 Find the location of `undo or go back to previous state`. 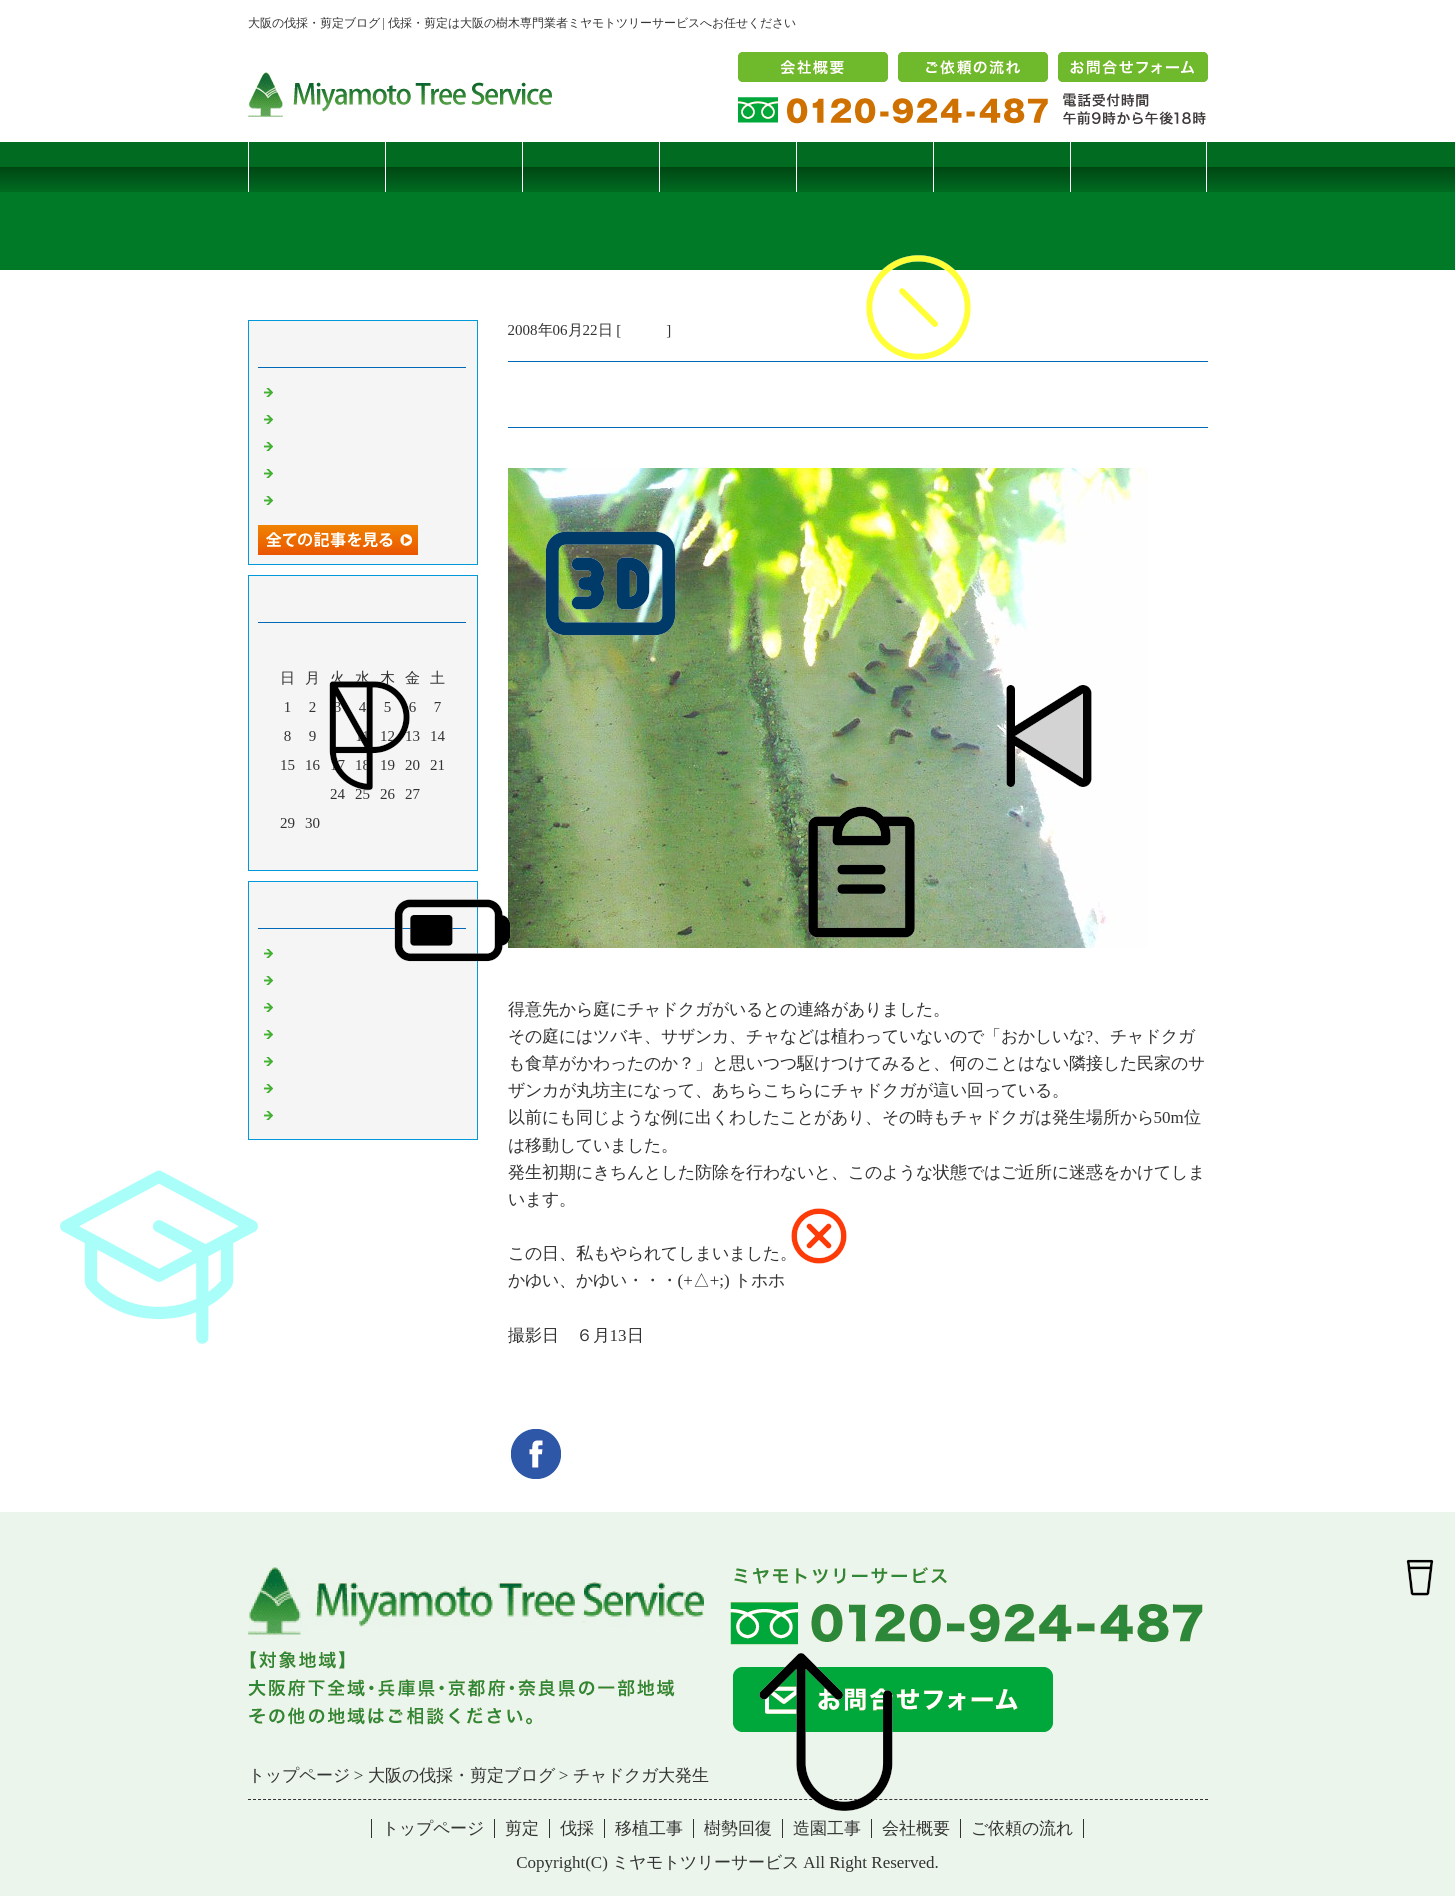

undo or go back to previous state is located at coordinates (832, 1732).